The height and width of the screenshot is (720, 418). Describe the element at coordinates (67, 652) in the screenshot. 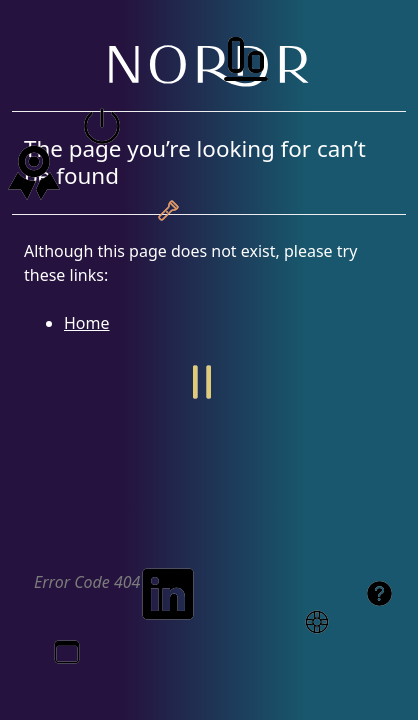

I see `open multiple browser windows` at that location.